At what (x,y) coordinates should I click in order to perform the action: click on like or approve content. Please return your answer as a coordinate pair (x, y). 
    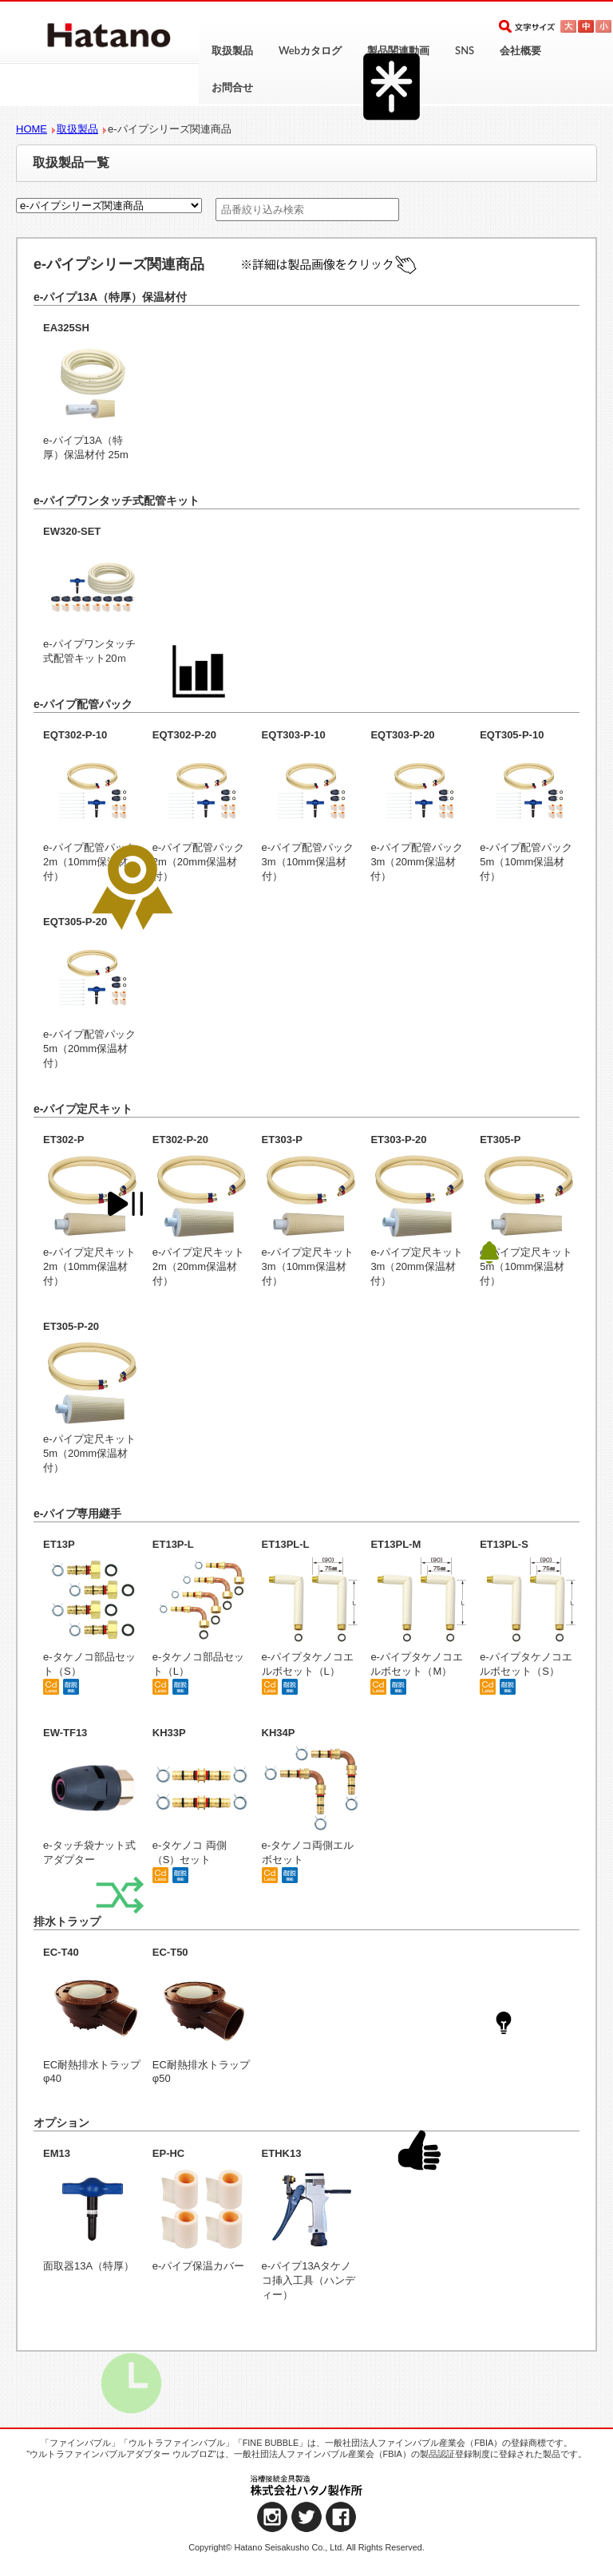
    Looking at the image, I should click on (419, 2150).